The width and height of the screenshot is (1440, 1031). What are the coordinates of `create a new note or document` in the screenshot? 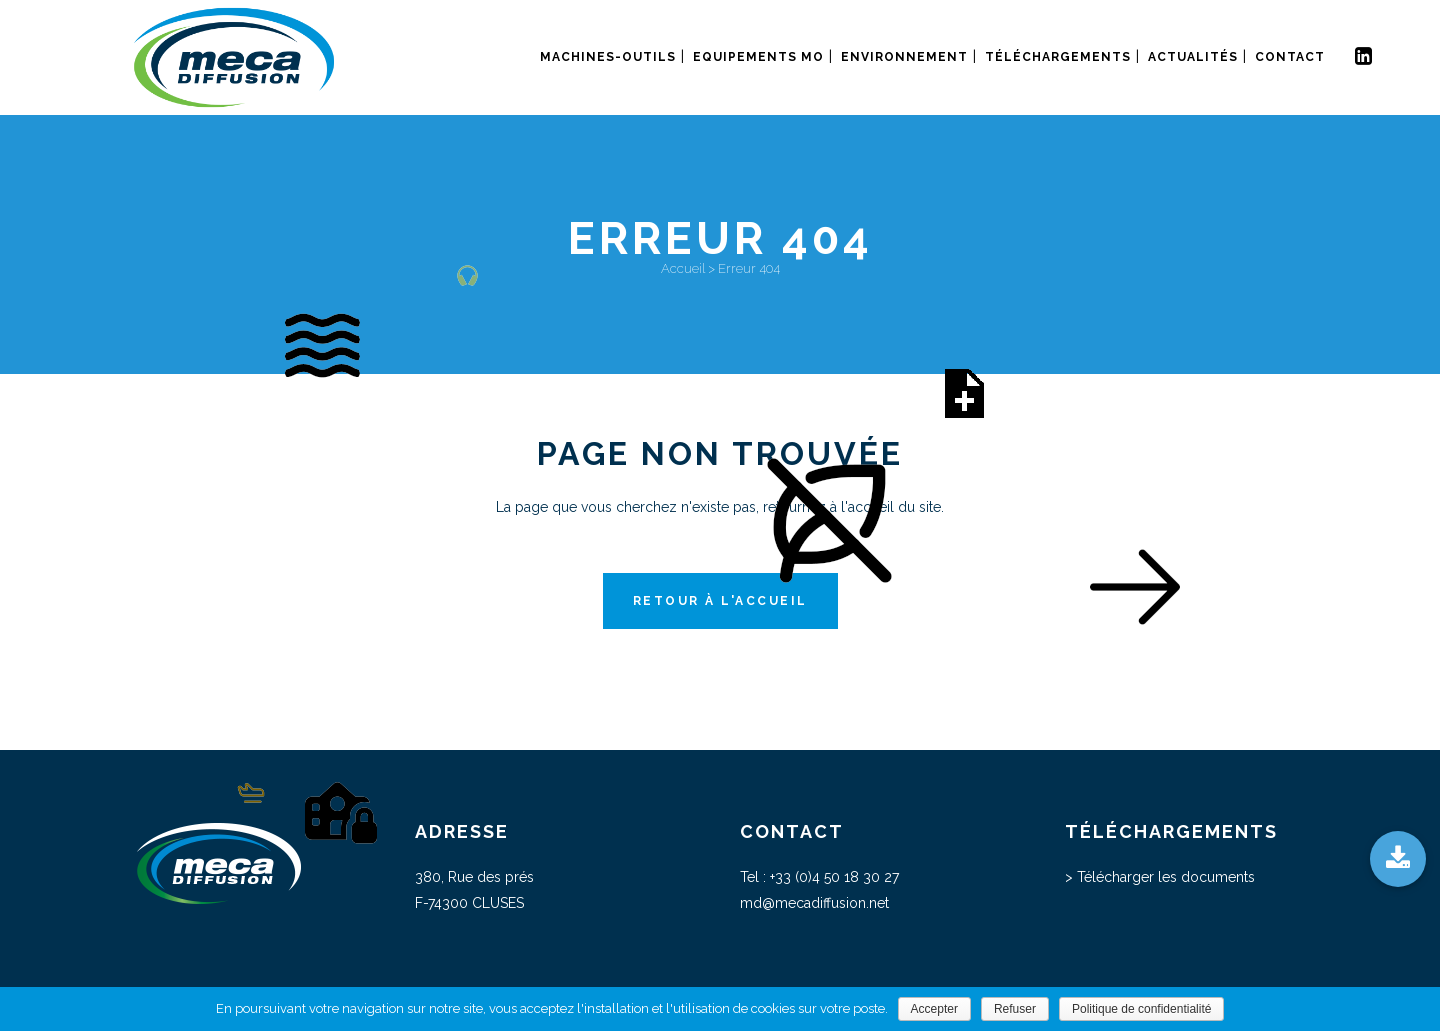 It's located at (964, 393).